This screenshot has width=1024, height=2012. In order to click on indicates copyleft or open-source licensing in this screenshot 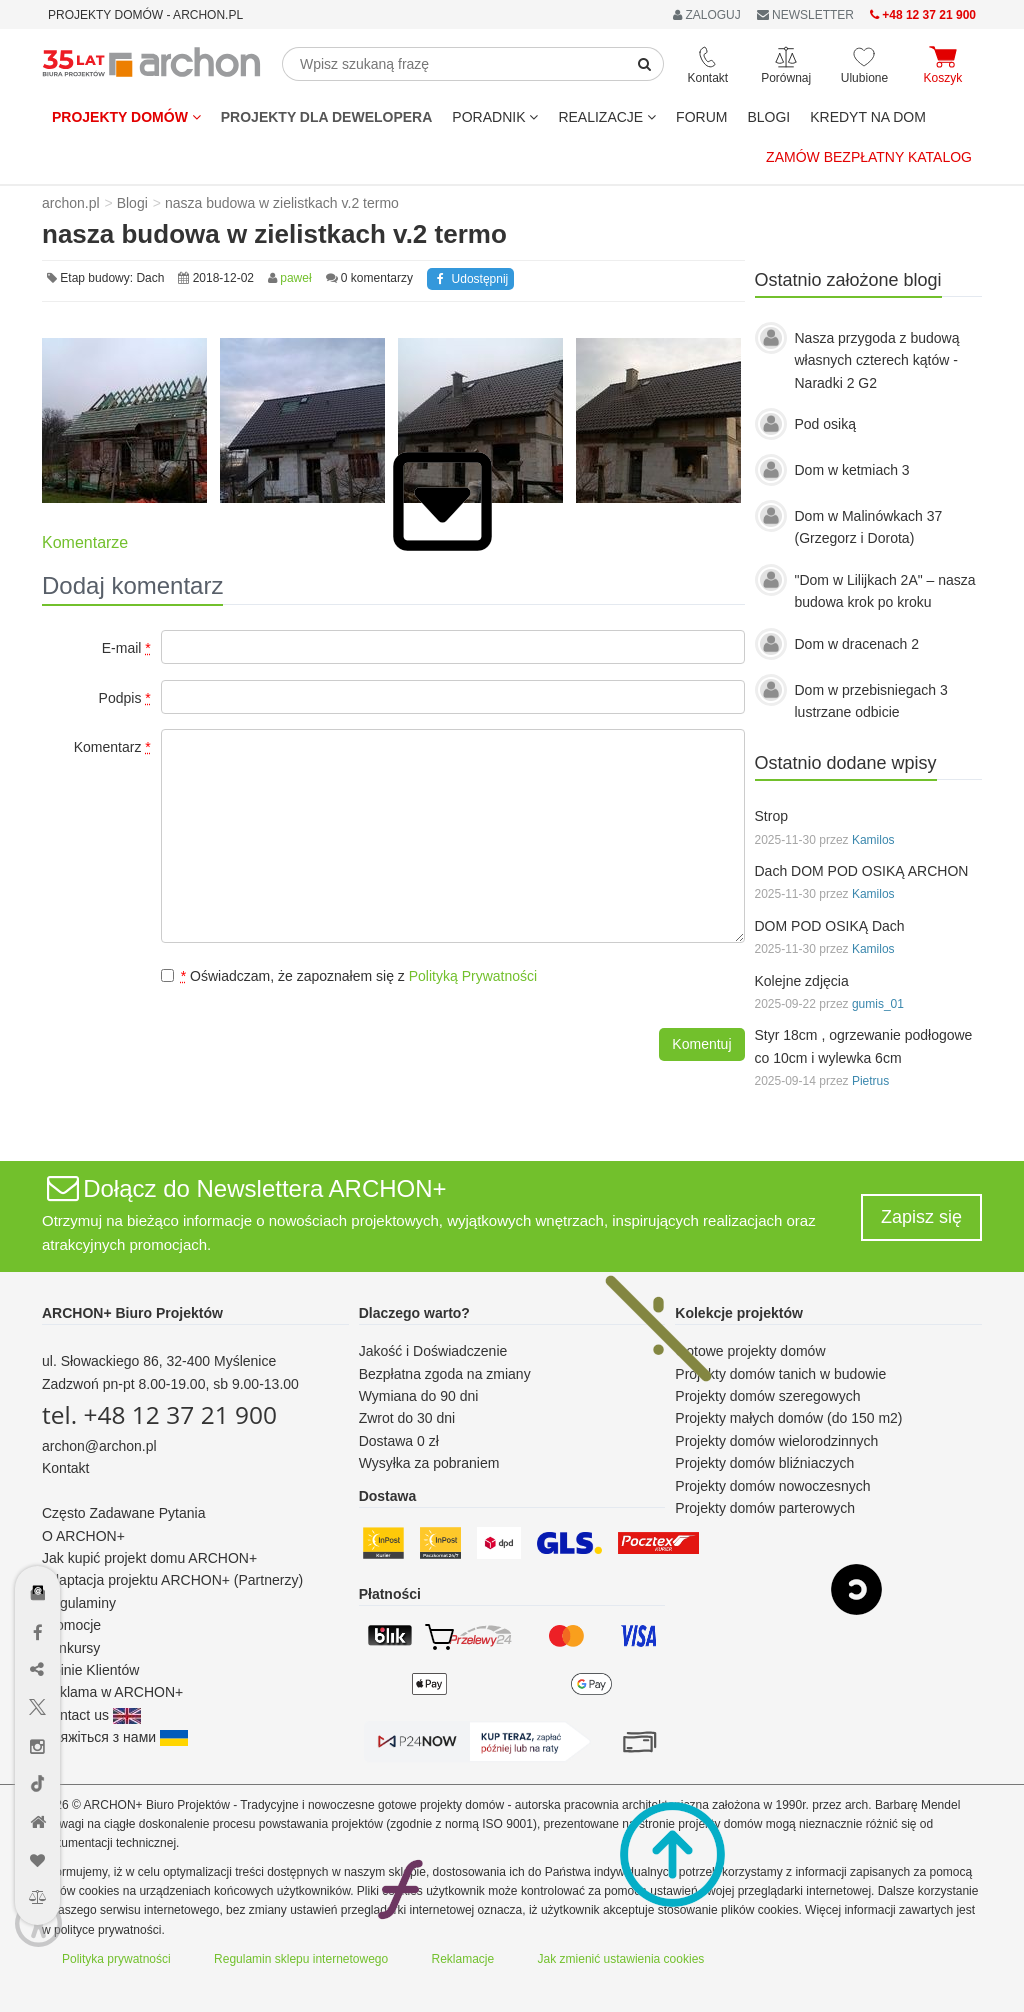, I will do `click(856, 1589)`.